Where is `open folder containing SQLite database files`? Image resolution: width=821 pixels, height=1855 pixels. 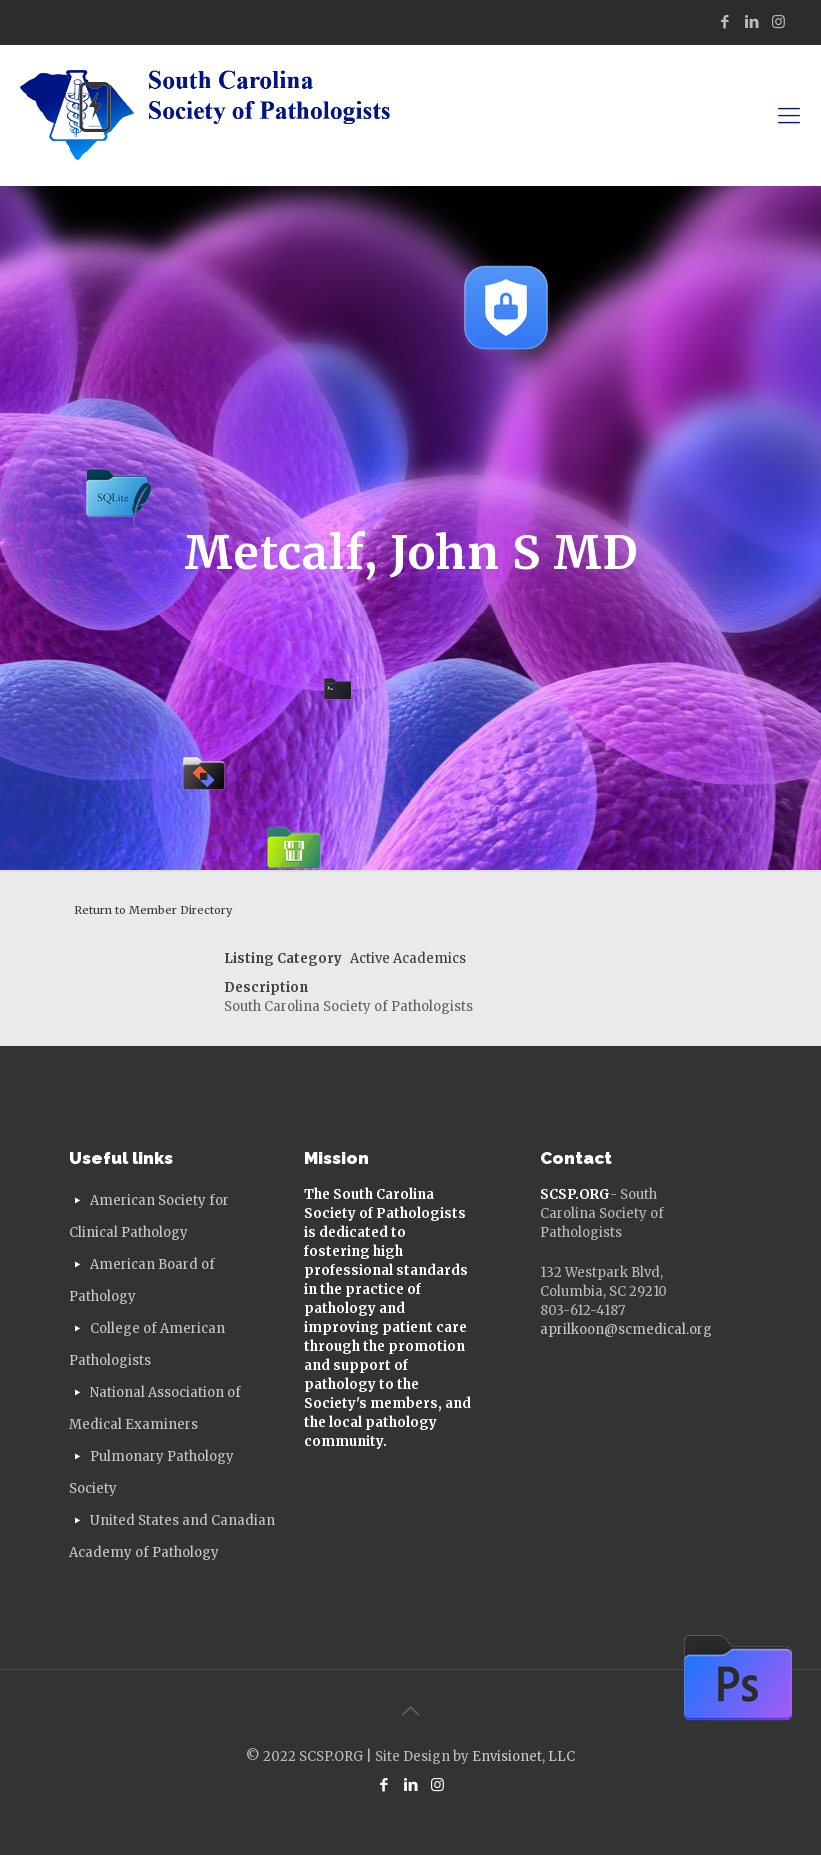 open folder containing SQLite database files is located at coordinates (116, 494).